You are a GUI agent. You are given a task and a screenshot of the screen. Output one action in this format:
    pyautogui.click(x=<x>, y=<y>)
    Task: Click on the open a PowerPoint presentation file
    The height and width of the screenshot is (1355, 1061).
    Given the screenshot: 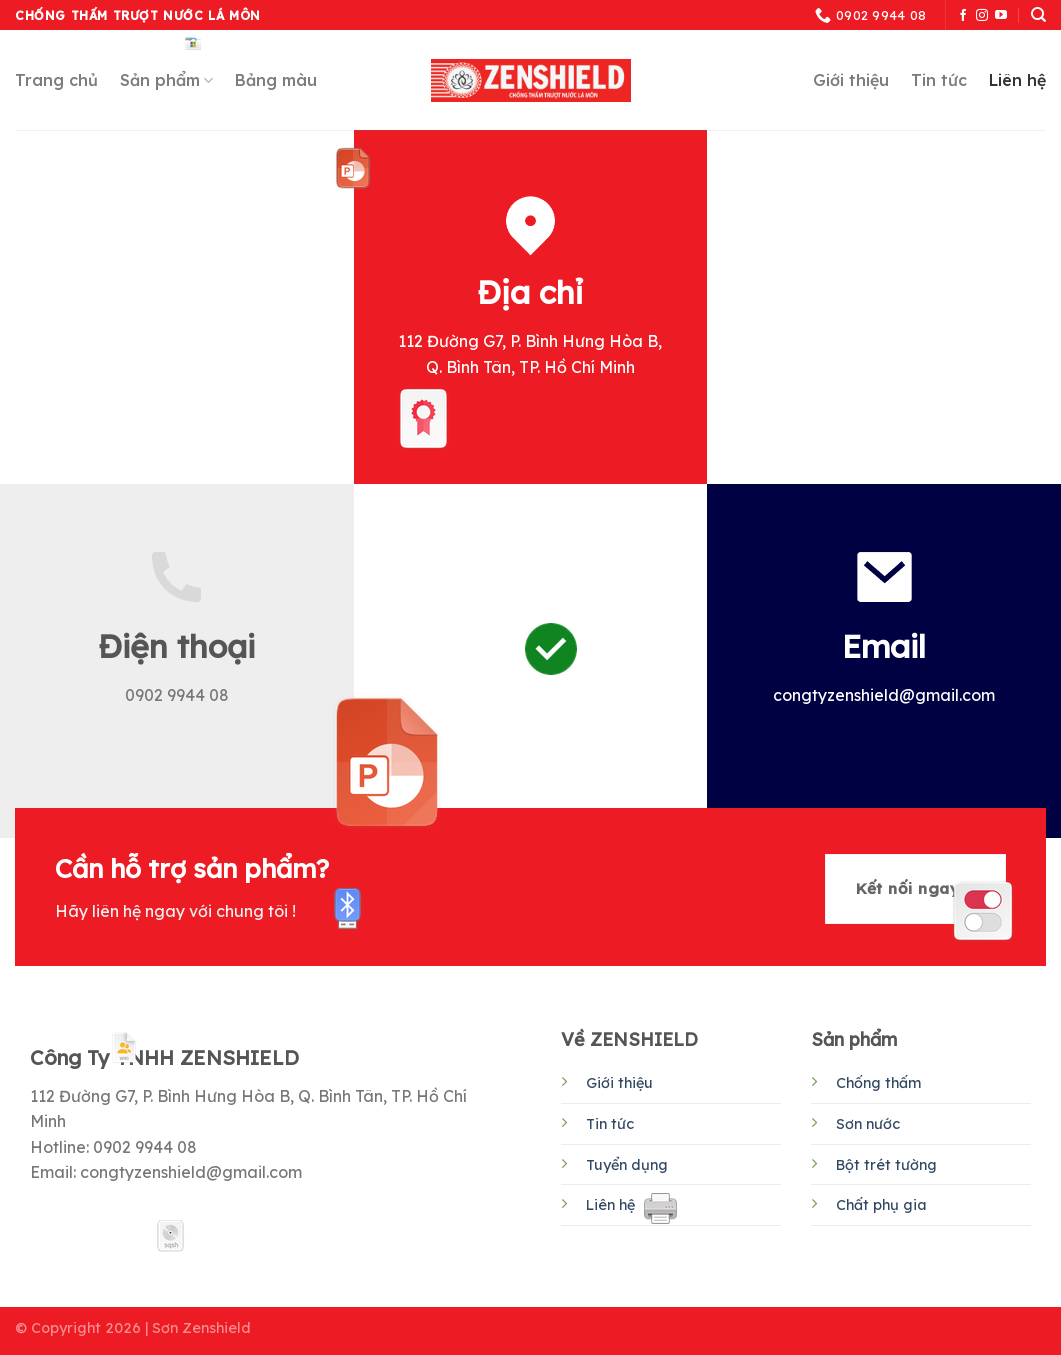 What is the action you would take?
    pyautogui.click(x=353, y=168)
    